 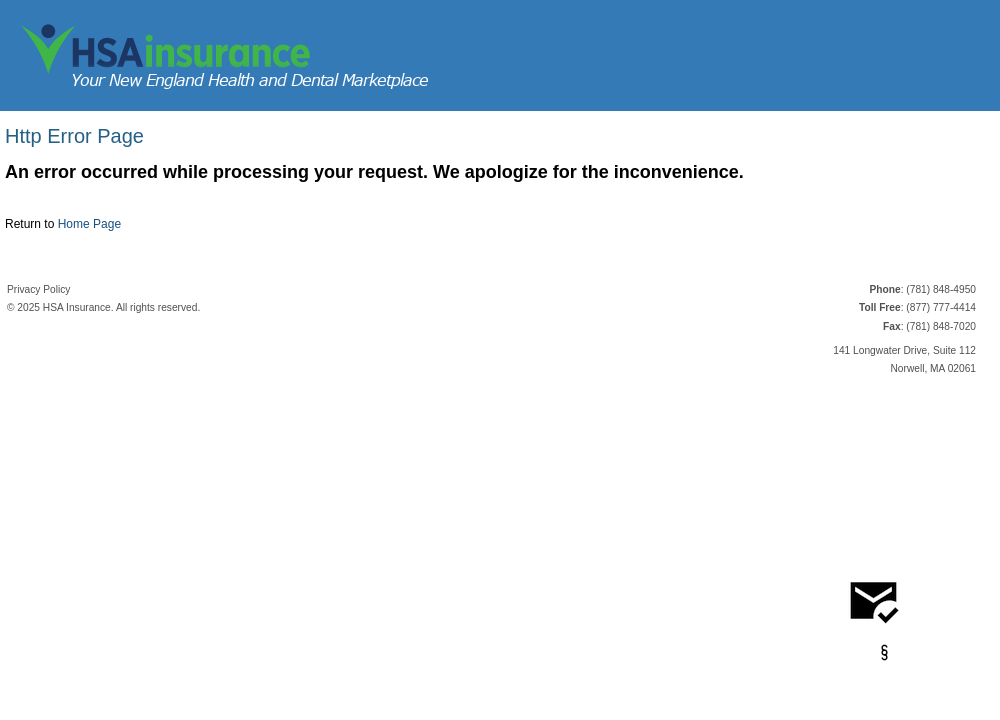 I want to click on indicates a legal or terms section, so click(x=884, y=652).